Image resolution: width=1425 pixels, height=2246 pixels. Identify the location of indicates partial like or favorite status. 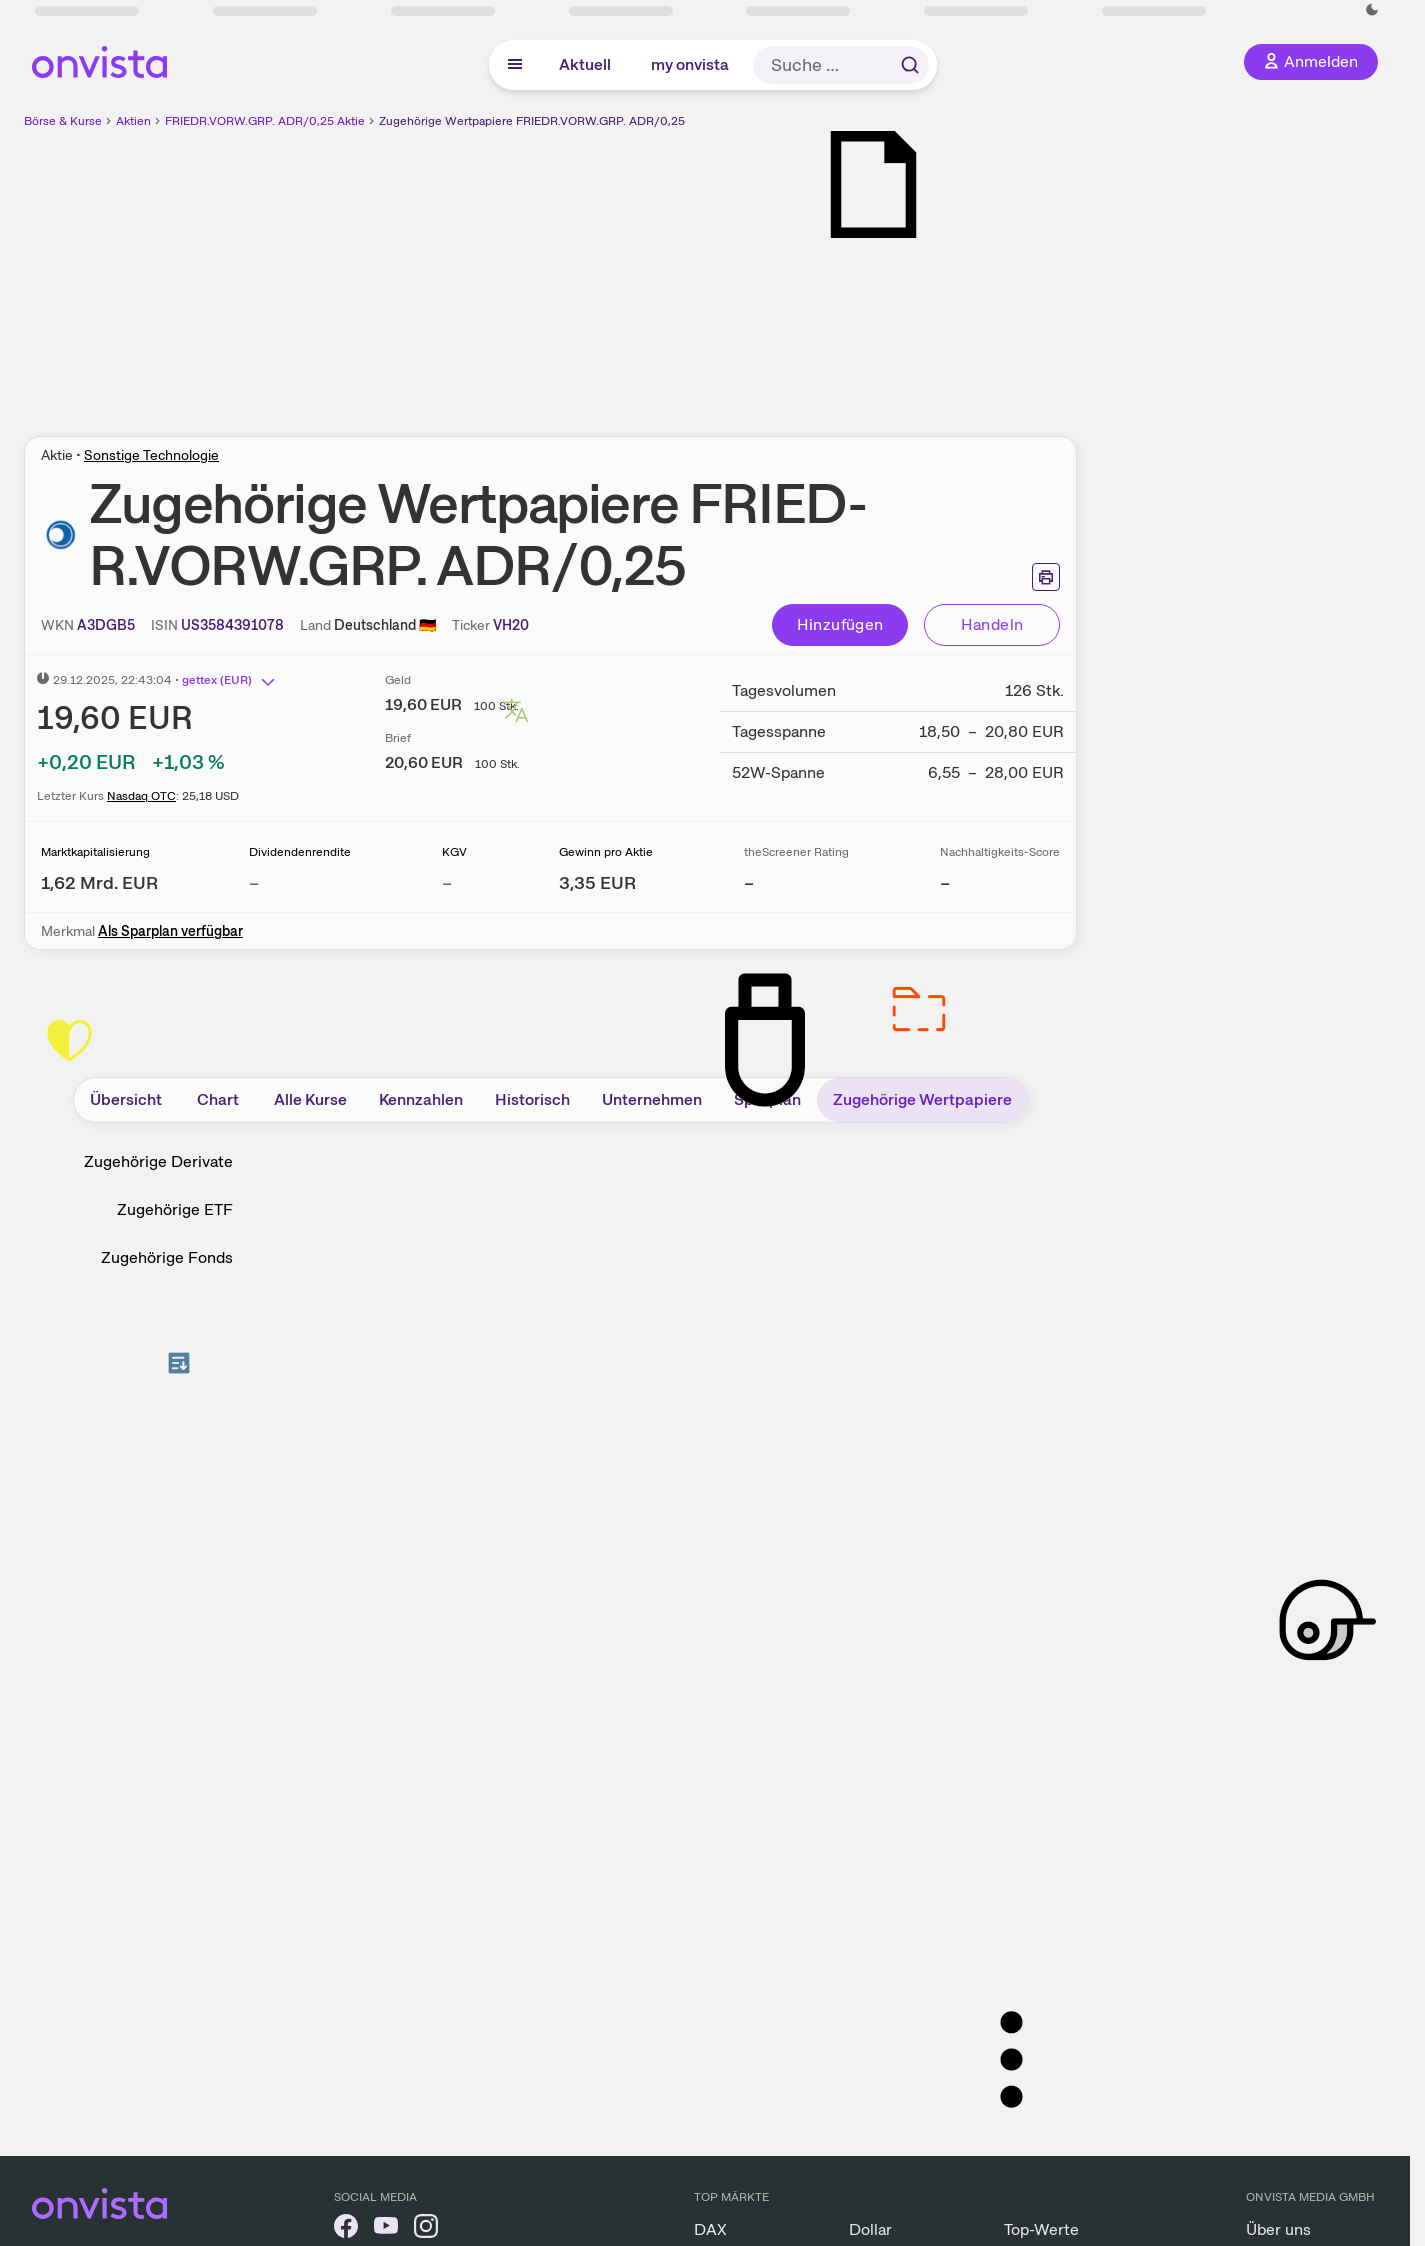
(69, 1040).